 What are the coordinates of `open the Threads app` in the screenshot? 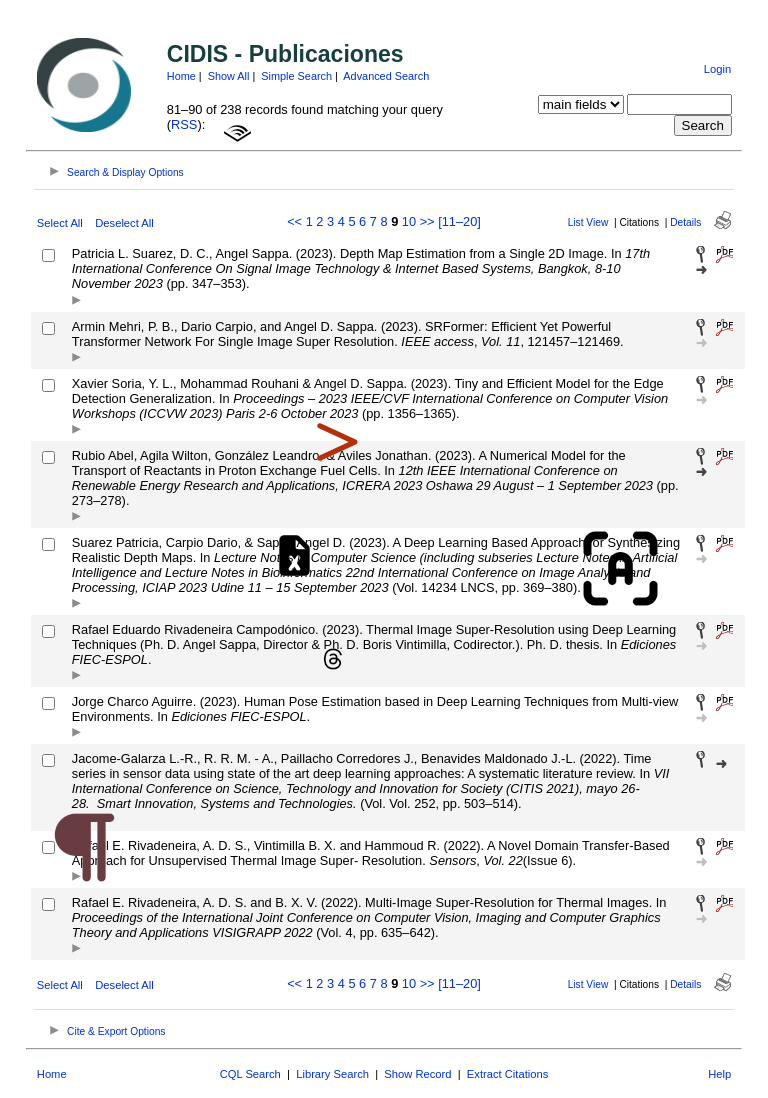 It's located at (333, 659).